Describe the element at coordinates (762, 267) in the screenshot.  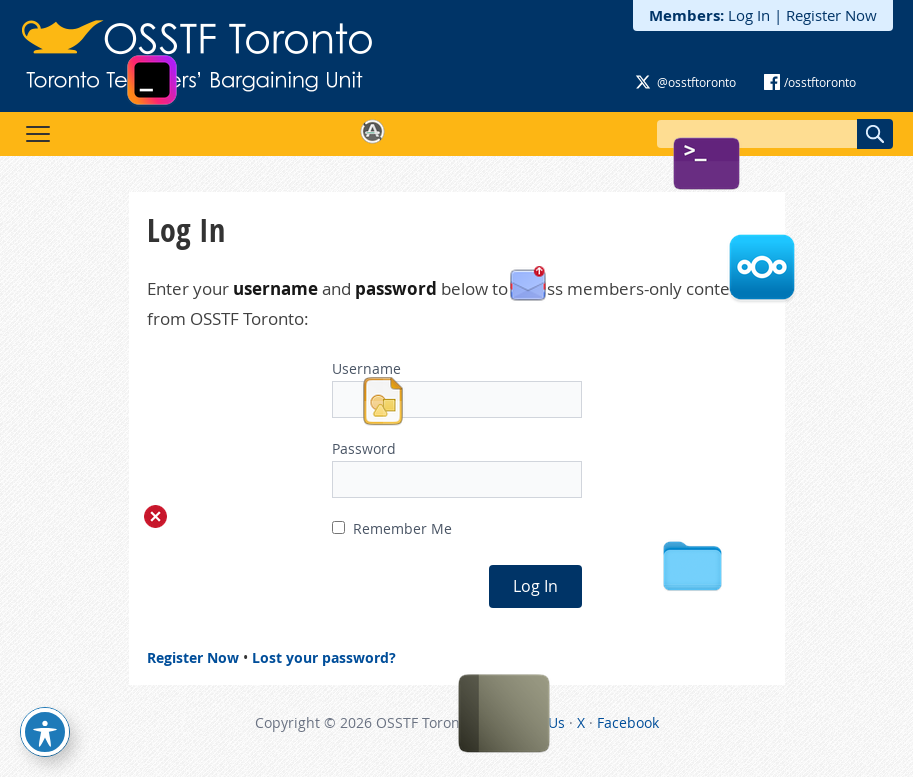
I see `open ownCloud file sync and sharing app` at that location.